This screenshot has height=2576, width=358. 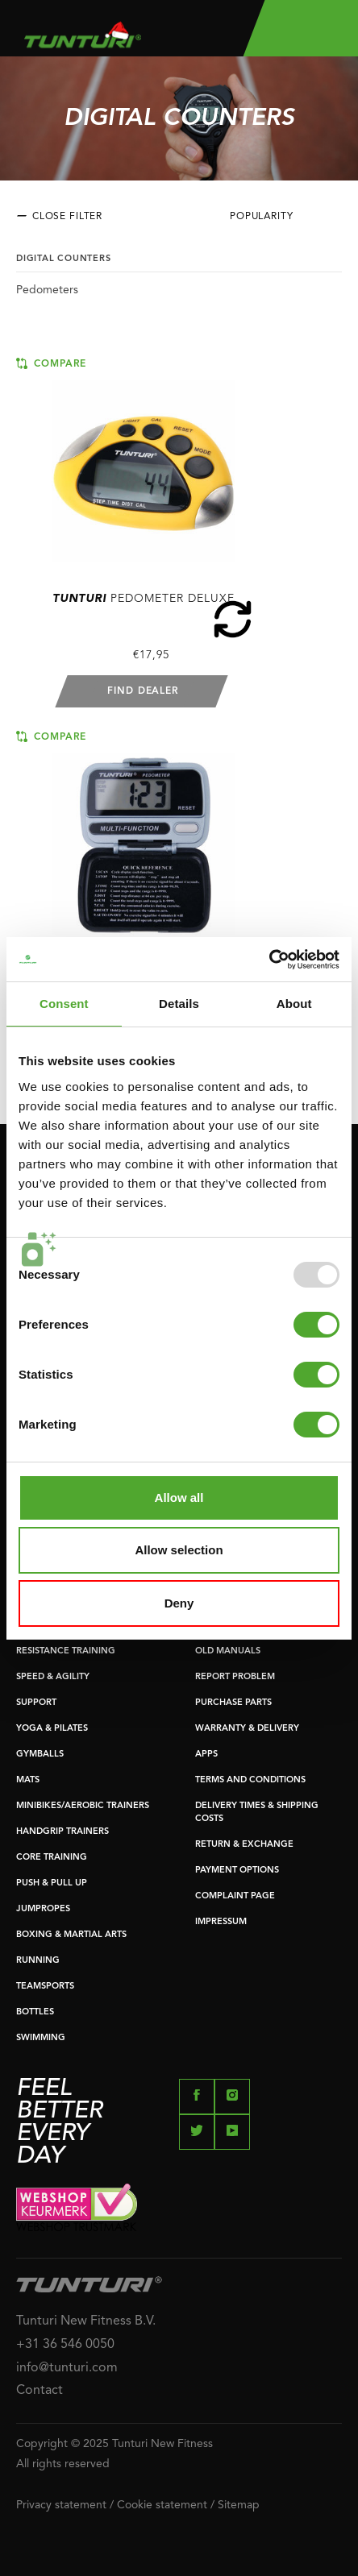 What do you see at coordinates (232, 619) in the screenshot?
I see `sync data across devices` at bounding box center [232, 619].